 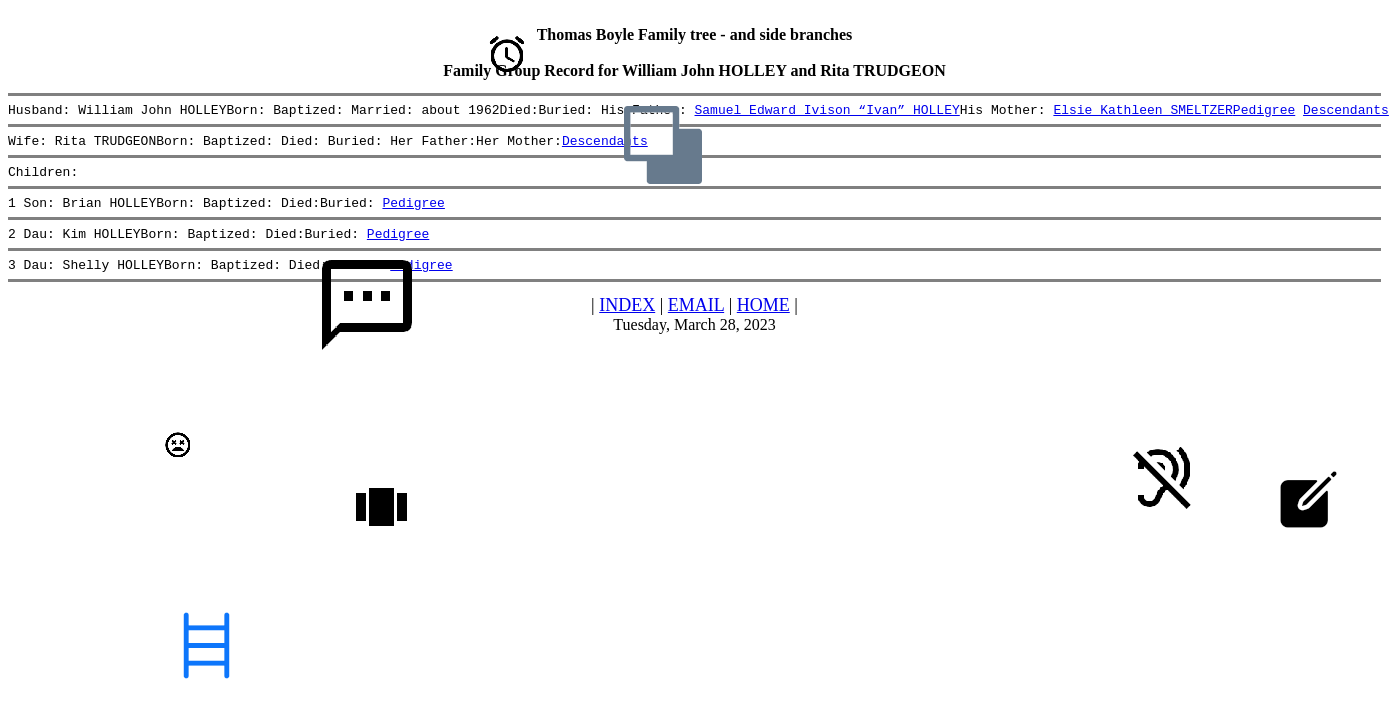 What do you see at coordinates (507, 54) in the screenshot?
I see `set or view alarms` at bounding box center [507, 54].